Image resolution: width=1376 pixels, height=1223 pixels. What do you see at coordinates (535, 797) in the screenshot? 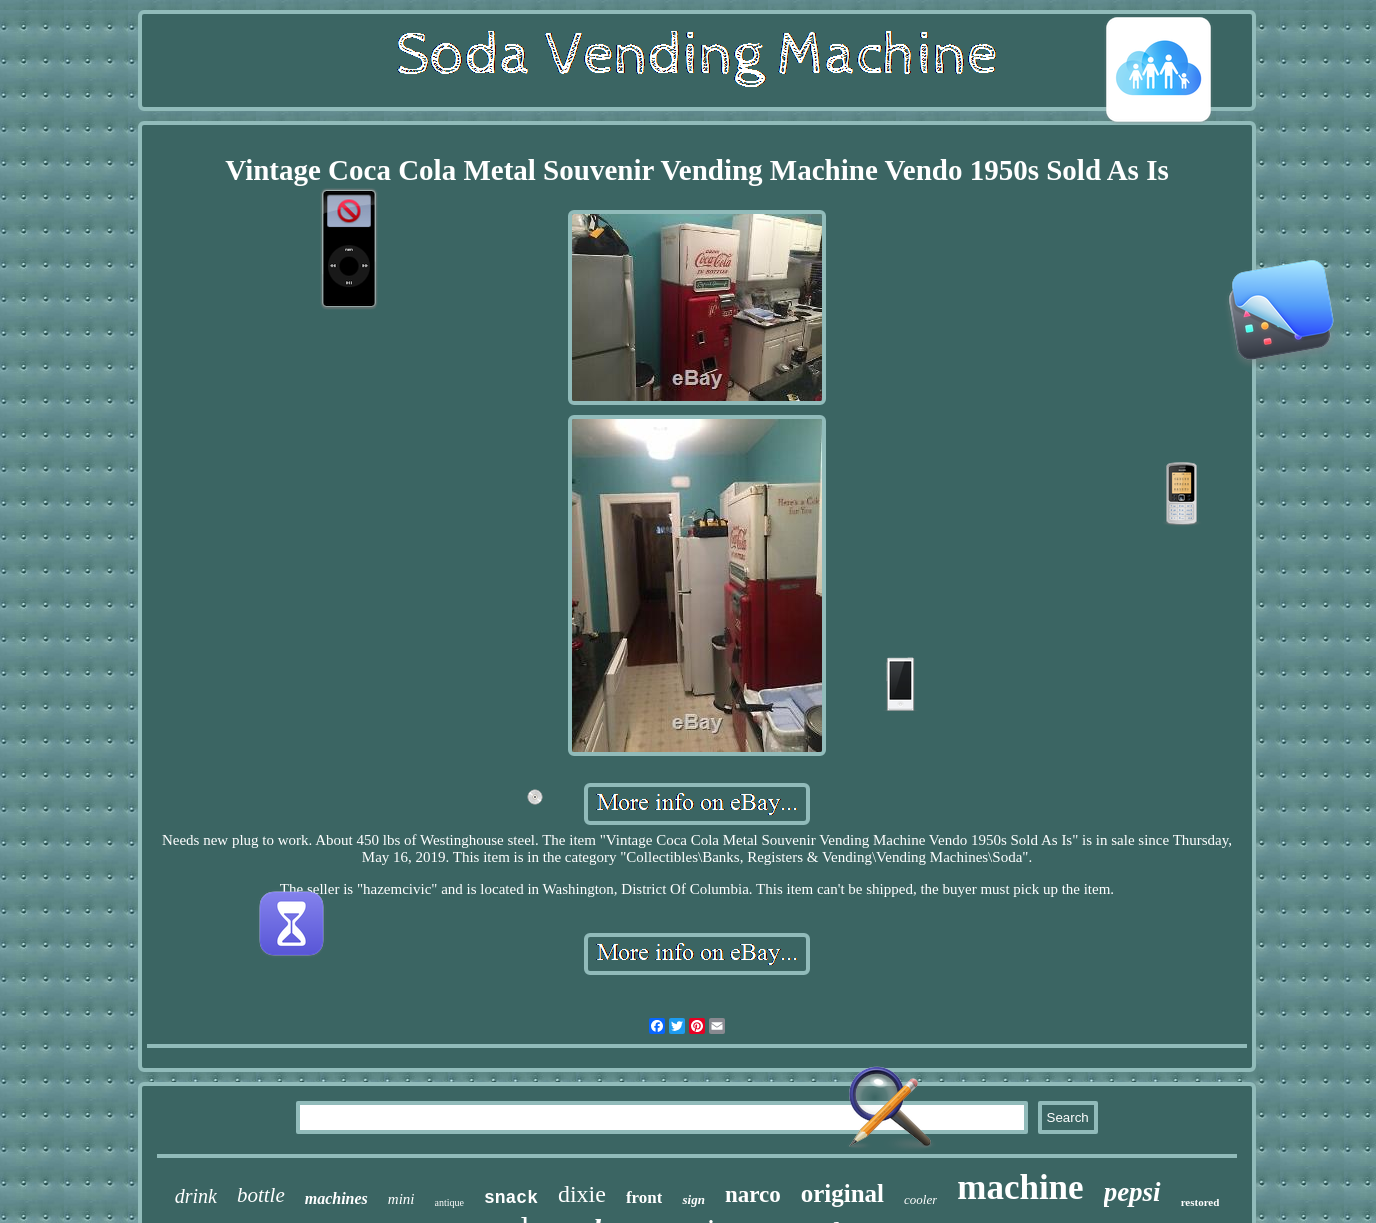
I see `access DVD or optical disc drive` at bounding box center [535, 797].